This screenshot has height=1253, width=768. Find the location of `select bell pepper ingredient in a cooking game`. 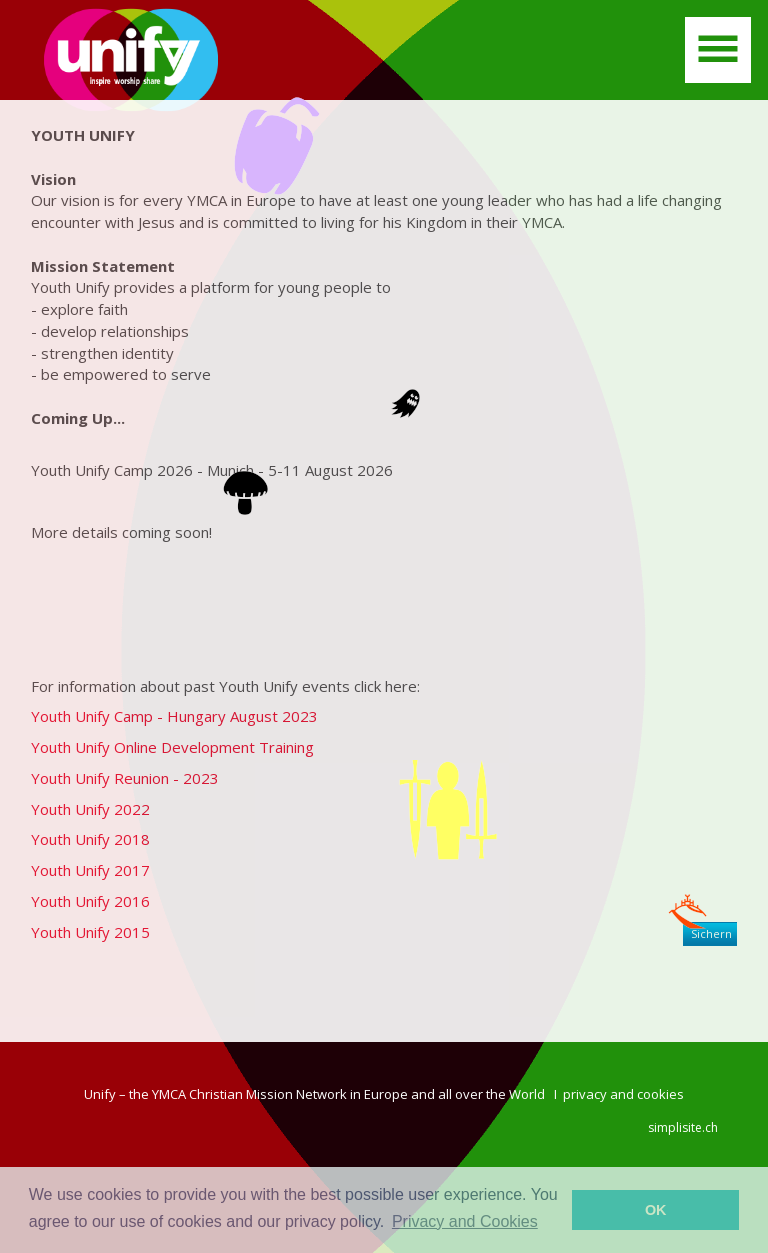

select bell pepper ingredient in a cooking game is located at coordinates (277, 146).